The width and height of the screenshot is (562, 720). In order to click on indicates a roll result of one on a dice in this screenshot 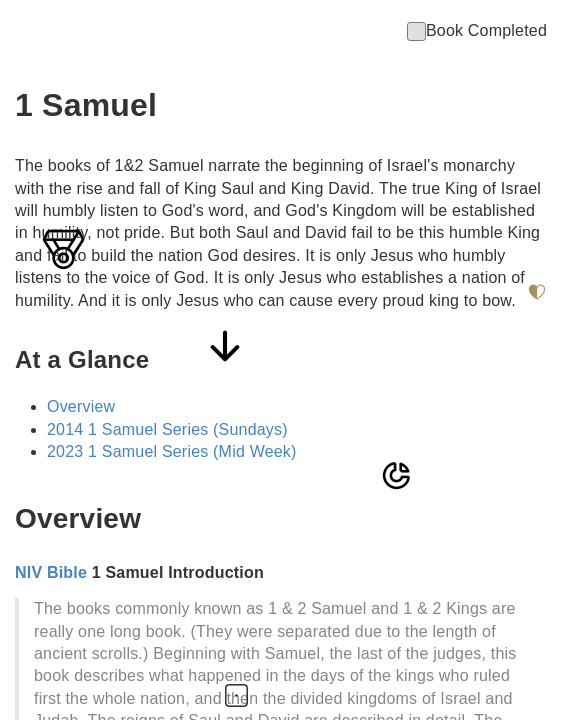, I will do `click(236, 695)`.